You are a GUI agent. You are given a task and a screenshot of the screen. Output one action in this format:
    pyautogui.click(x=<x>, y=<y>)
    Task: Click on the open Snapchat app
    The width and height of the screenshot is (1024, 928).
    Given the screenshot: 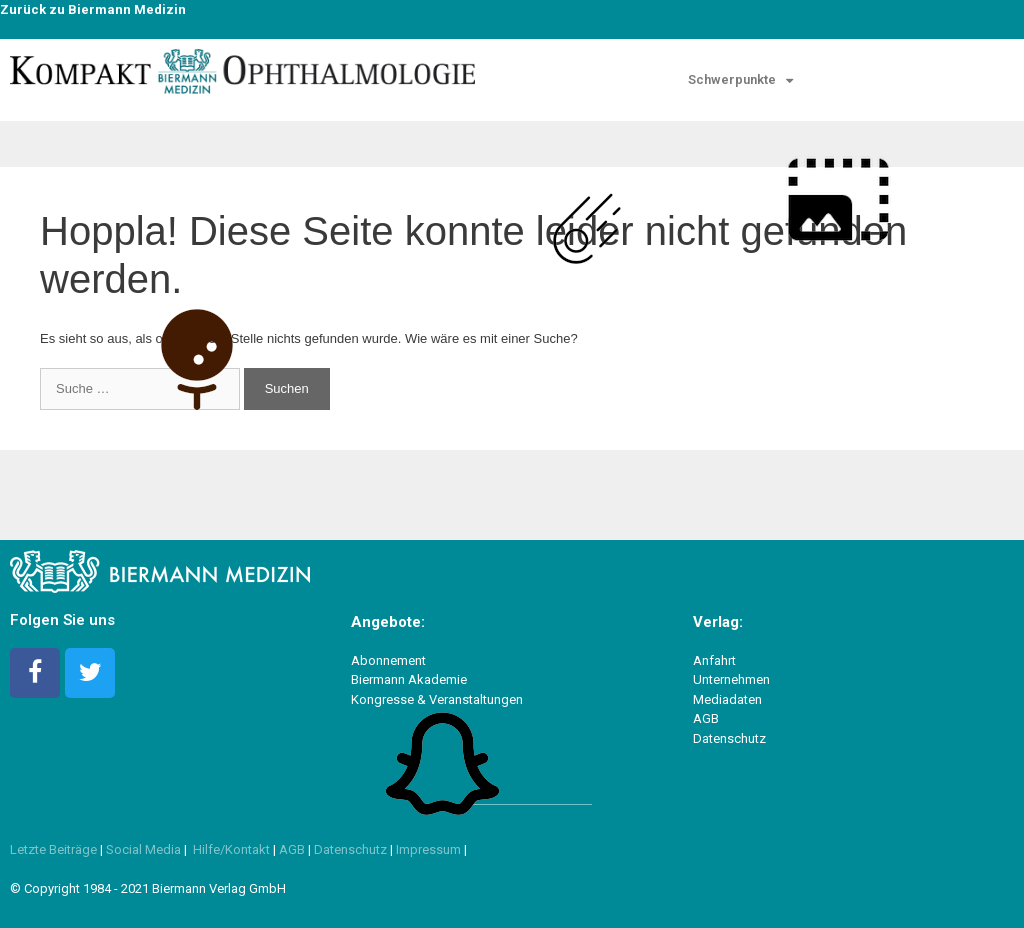 What is the action you would take?
    pyautogui.click(x=442, y=765)
    